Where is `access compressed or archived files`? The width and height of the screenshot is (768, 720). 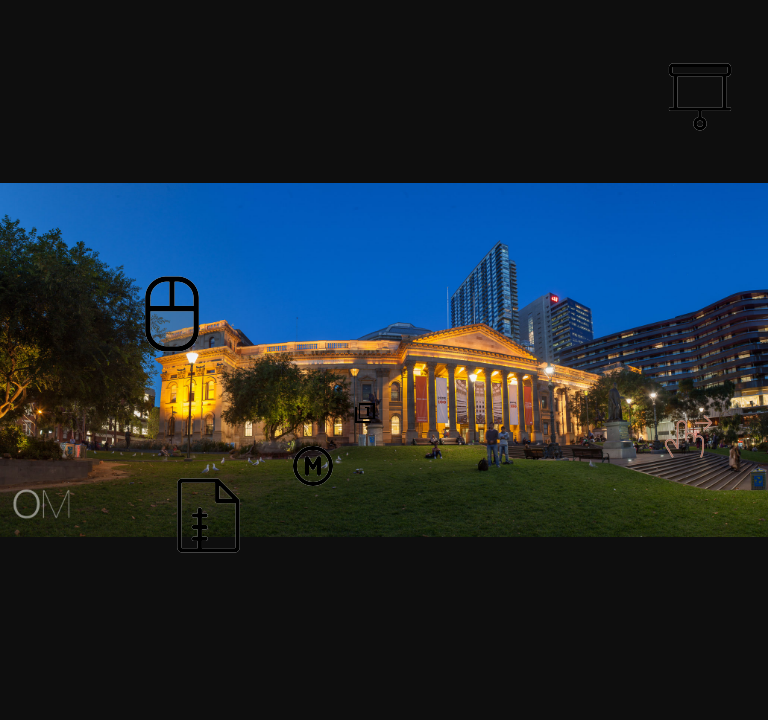 access compressed or archived files is located at coordinates (208, 515).